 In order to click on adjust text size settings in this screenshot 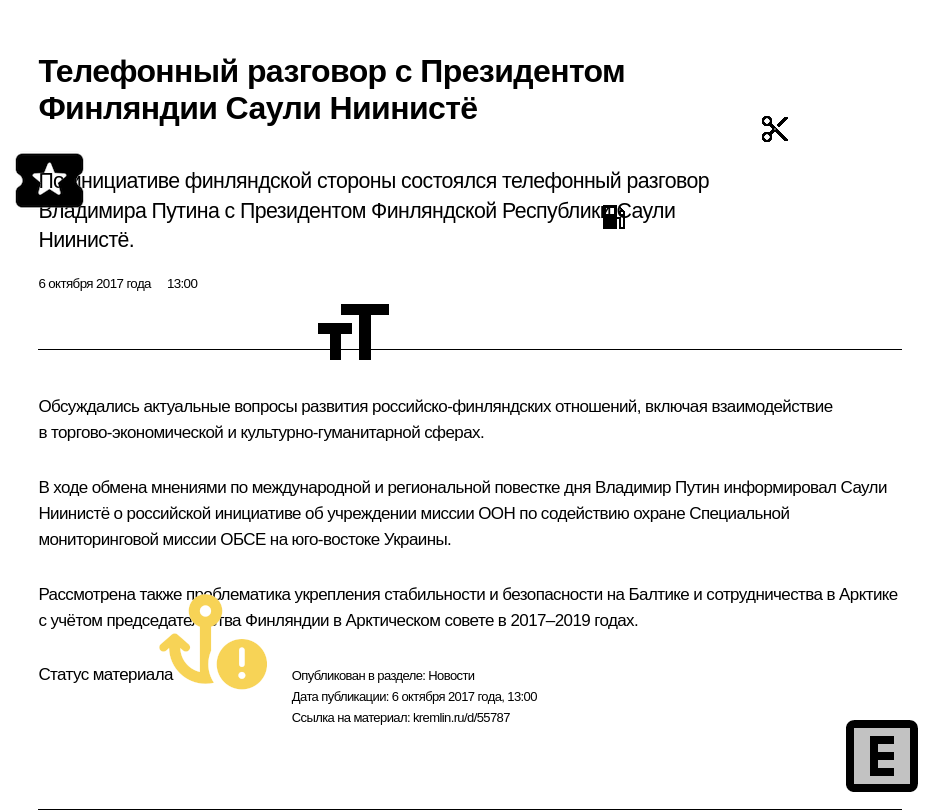, I will do `click(352, 334)`.